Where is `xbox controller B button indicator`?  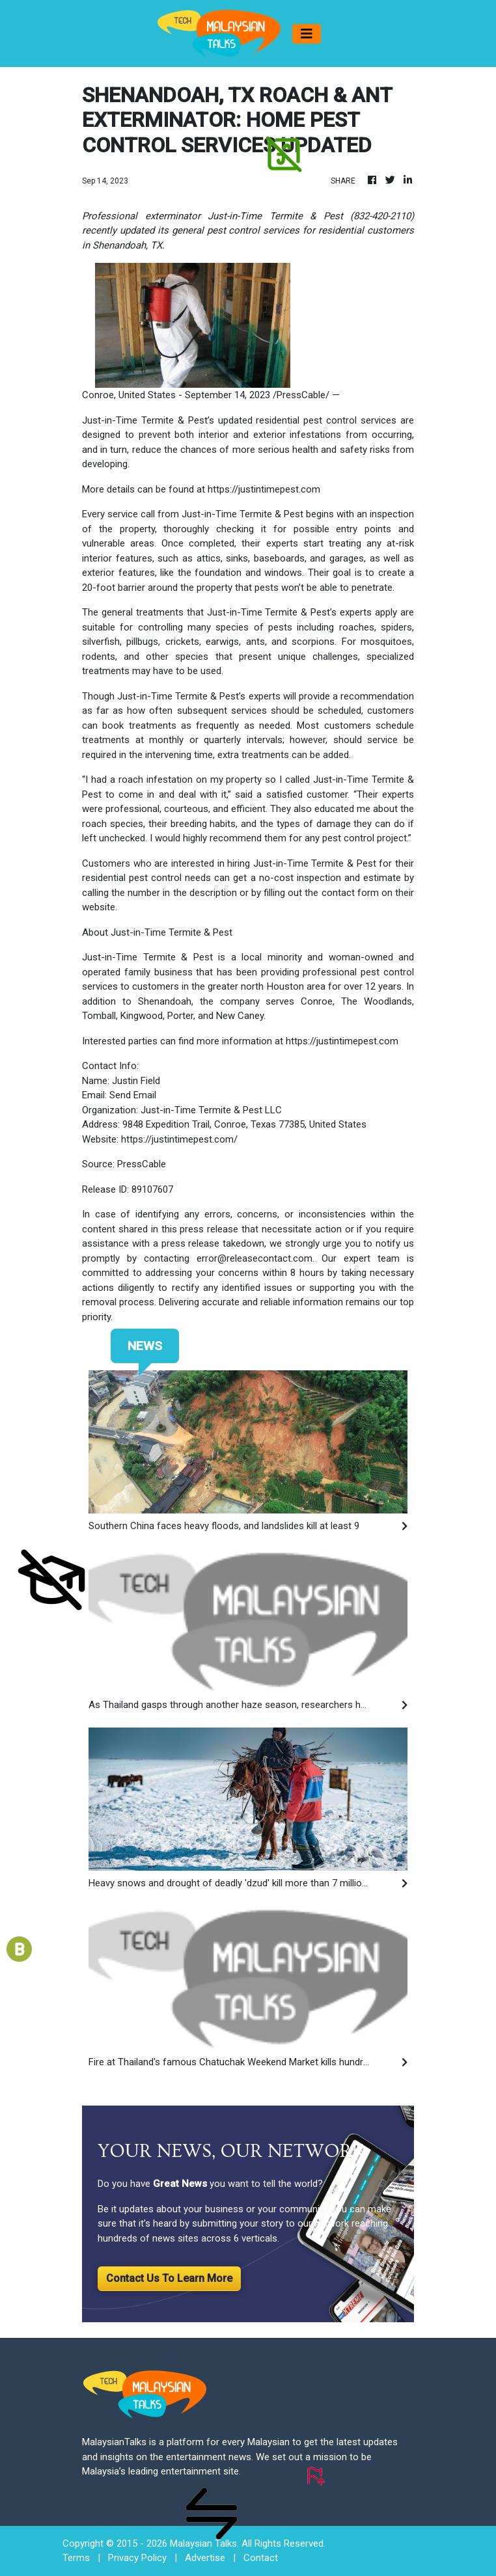
xbox controller B button indicator is located at coordinates (19, 1949).